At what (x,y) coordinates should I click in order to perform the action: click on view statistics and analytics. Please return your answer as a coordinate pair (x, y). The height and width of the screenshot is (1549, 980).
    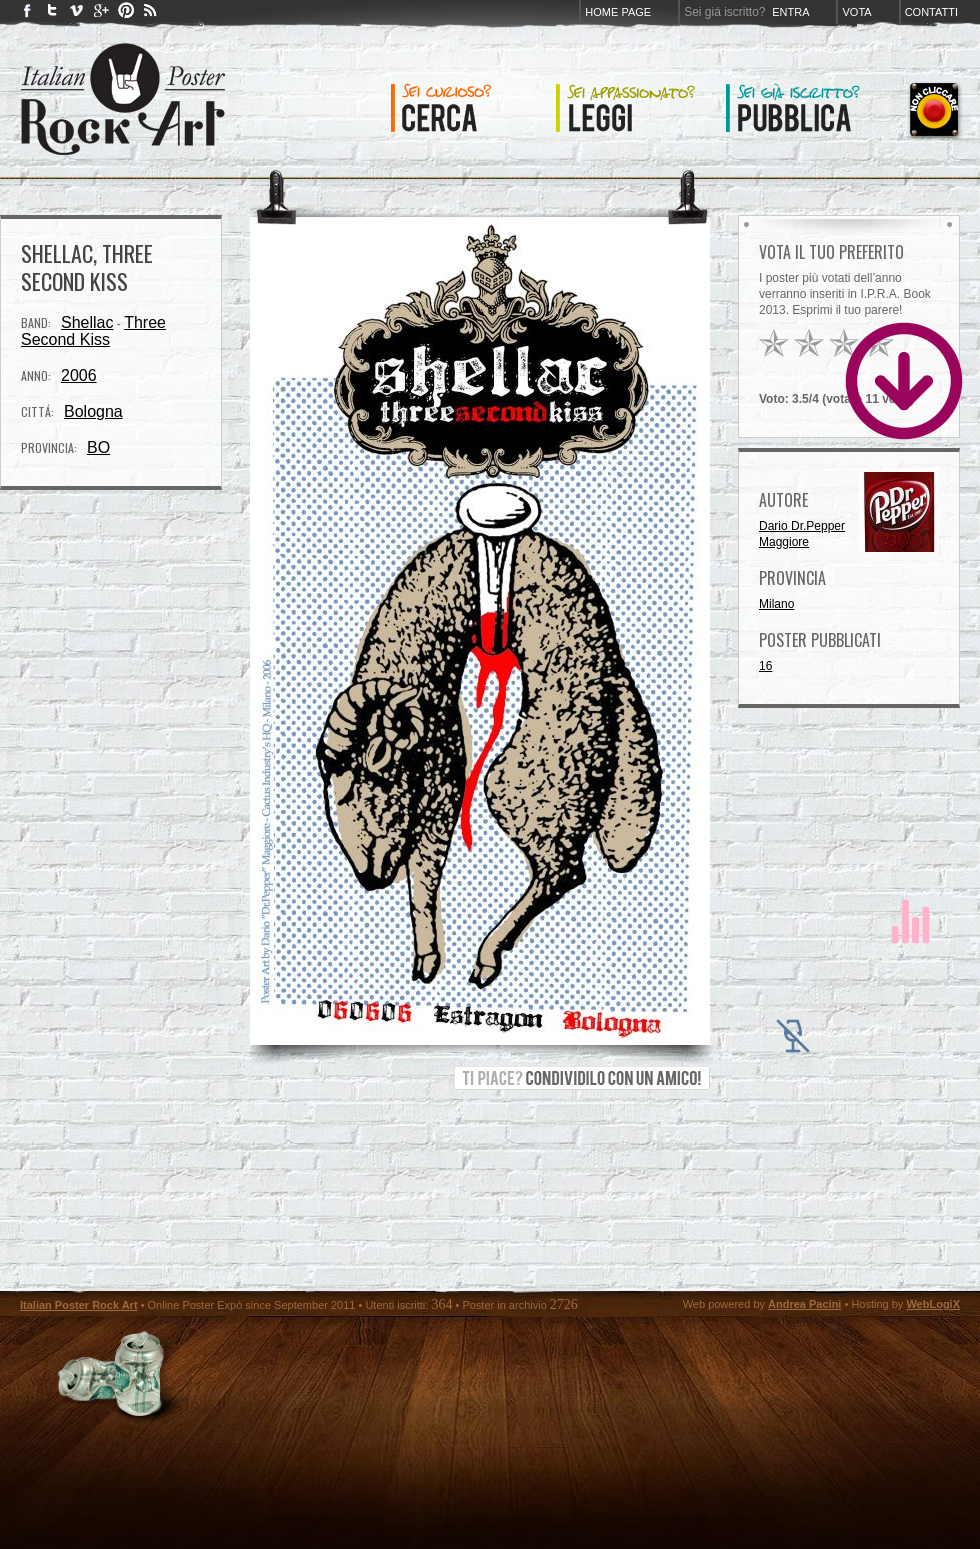
    Looking at the image, I should click on (910, 921).